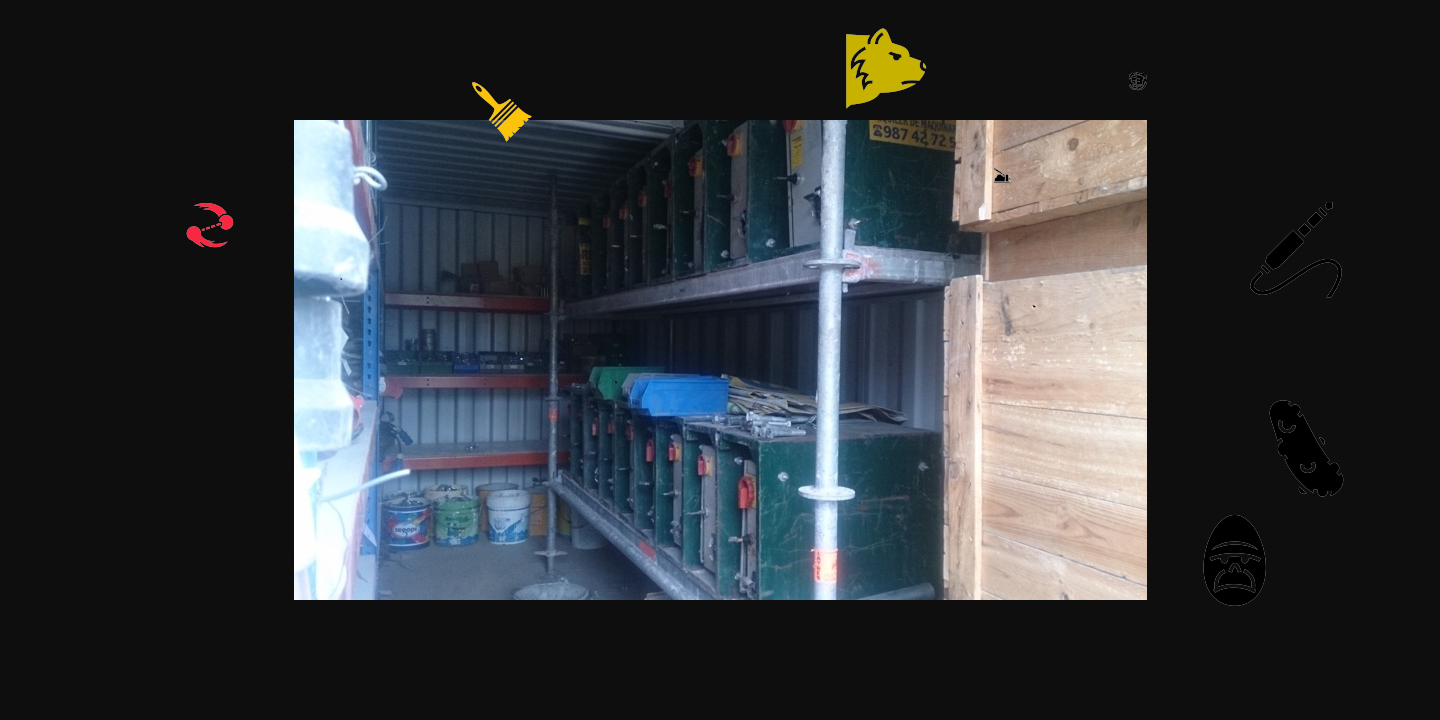  Describe the element at coordinates (1236, 560) in the screenshot. I see `pig character or avatar in a game` at that location.